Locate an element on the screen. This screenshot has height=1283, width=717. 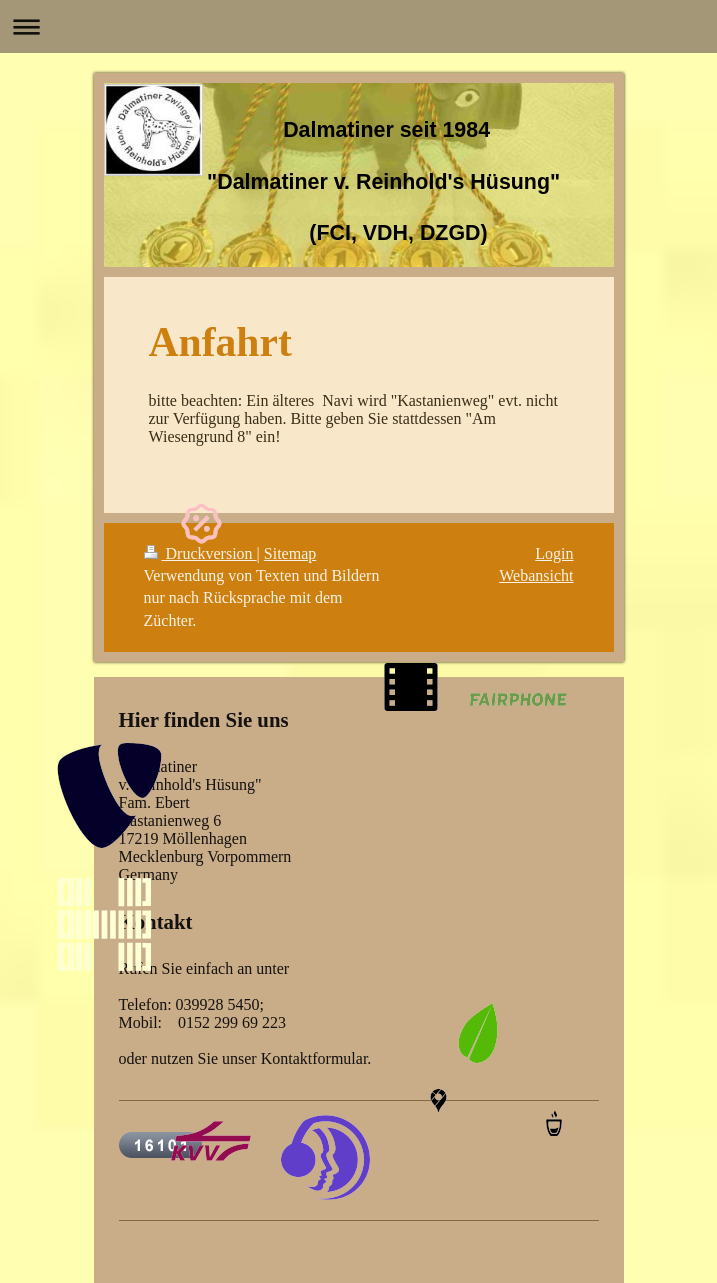
Fairphone company logo is located at coordinates (518, 699).